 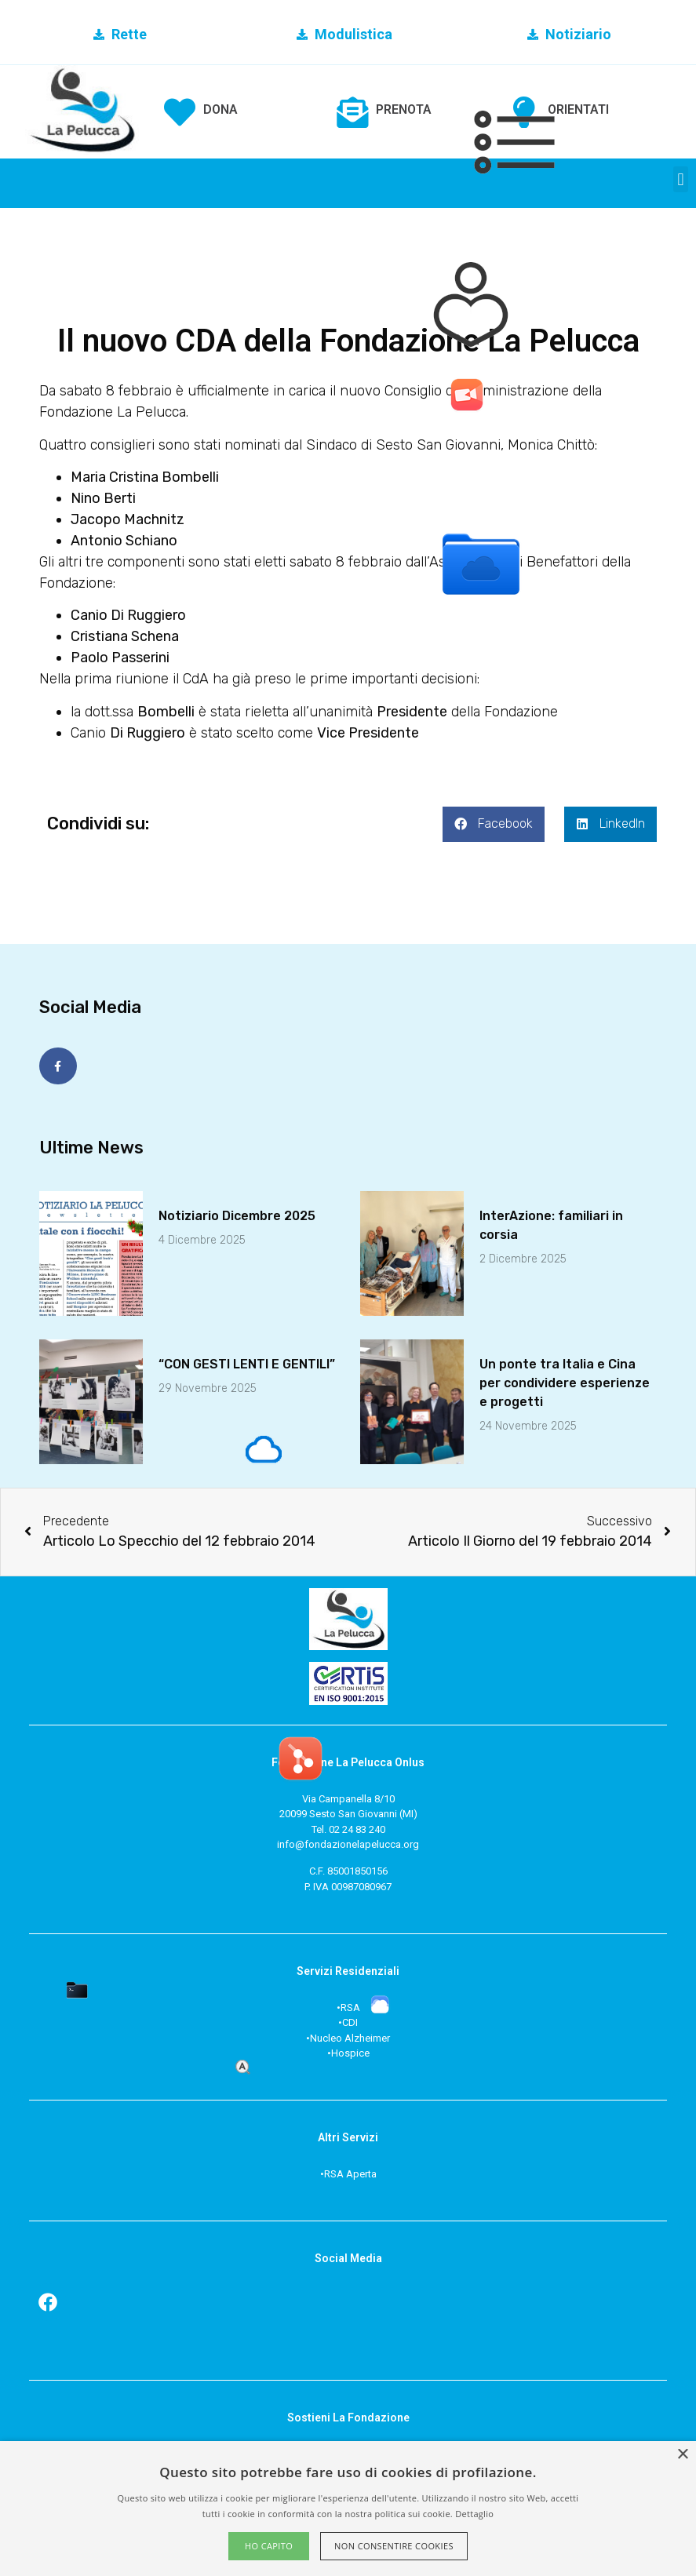 What do you see at coordinates (514, 139) in the screenshot?
I see `view task list or to-do items` at bounding box center [514, 139].